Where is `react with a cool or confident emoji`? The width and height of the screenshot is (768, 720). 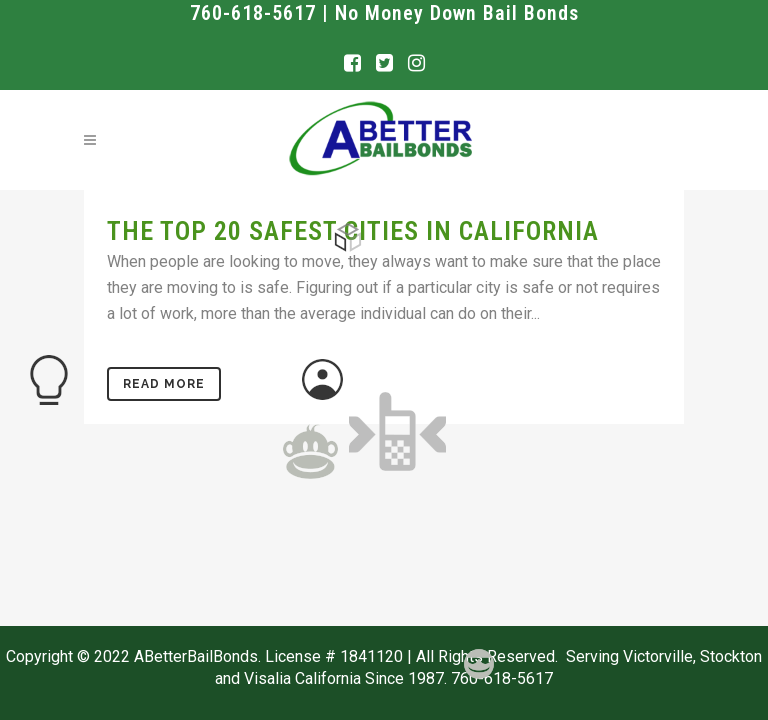
react with a cool or confident emoji is located at coordinates (479, 664).